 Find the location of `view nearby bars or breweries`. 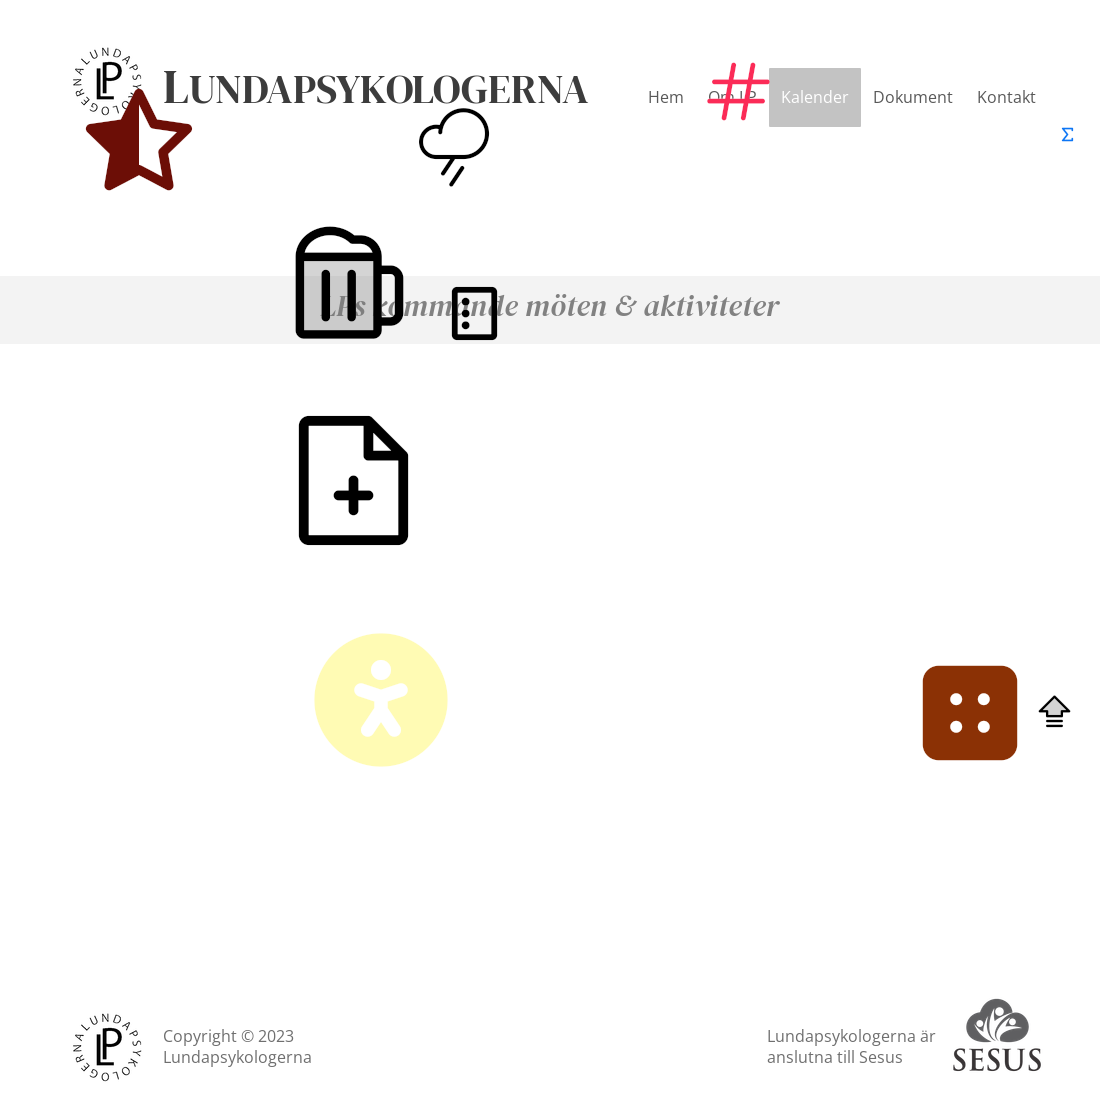

view nearby bars or breweries is located at coordinates (343, 287).